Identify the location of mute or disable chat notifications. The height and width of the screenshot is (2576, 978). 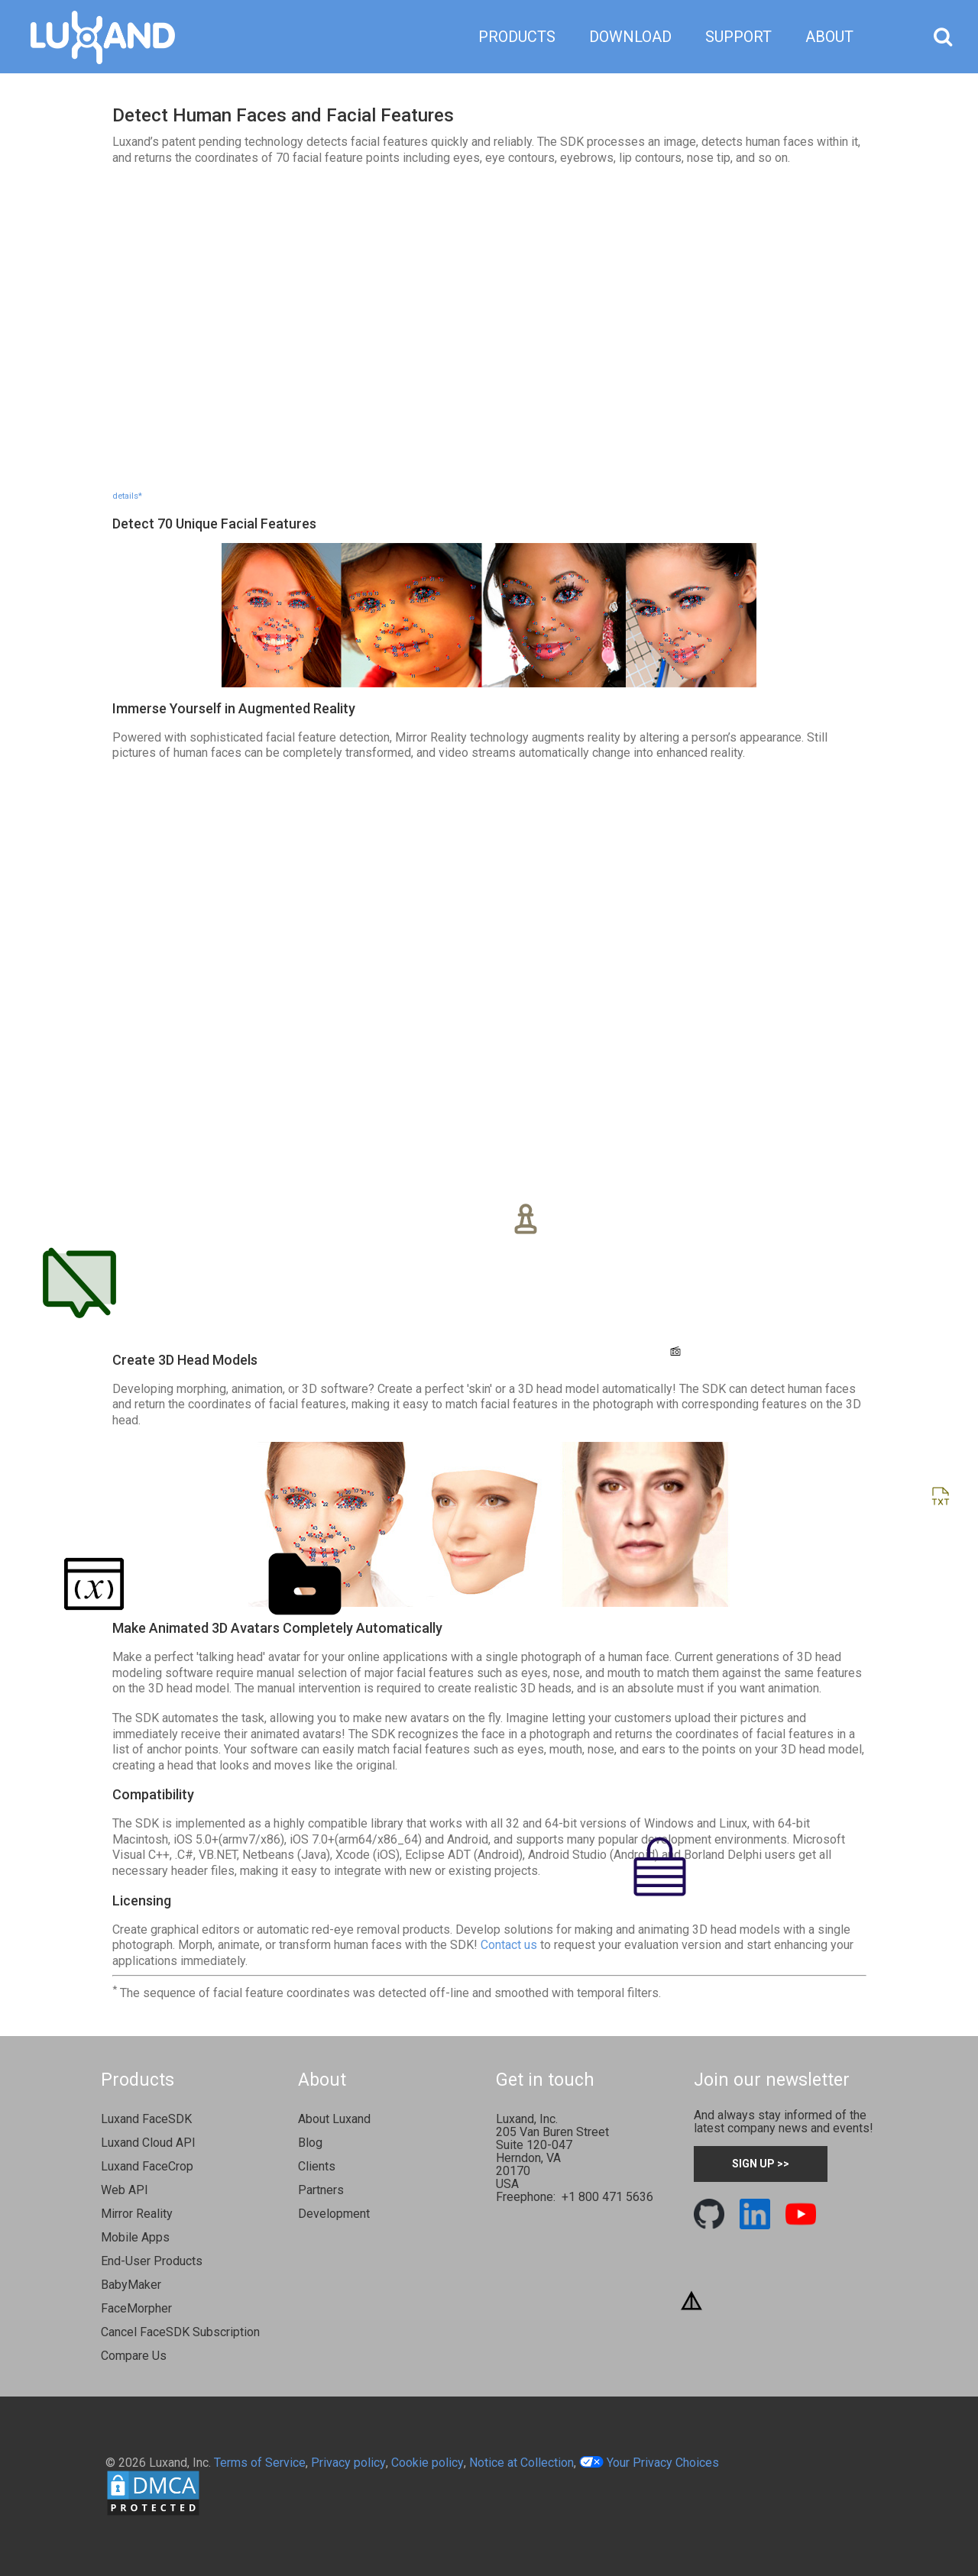
(79, 1282).